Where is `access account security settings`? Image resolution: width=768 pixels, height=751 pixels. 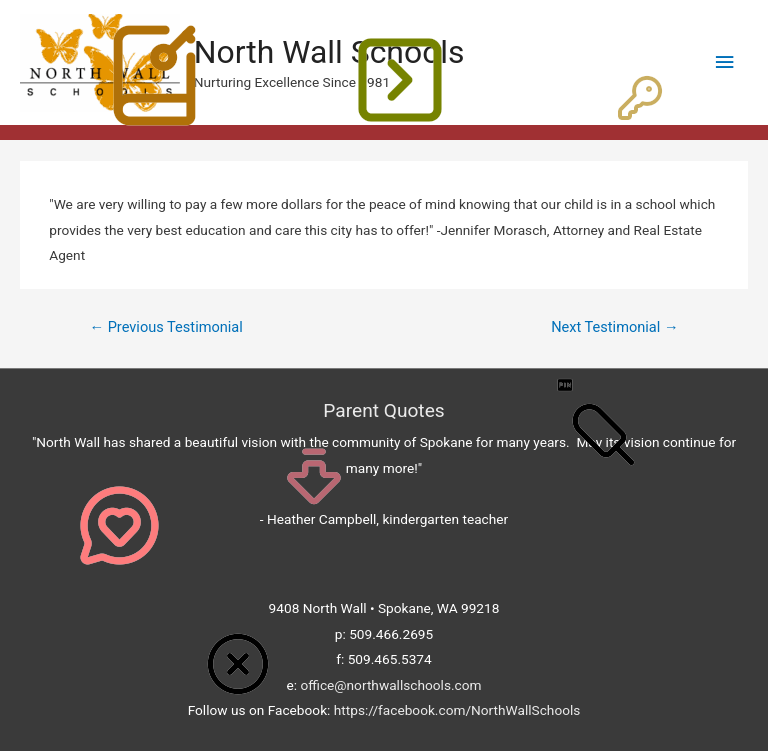
access account security settings is located at coordinates (640, 98).